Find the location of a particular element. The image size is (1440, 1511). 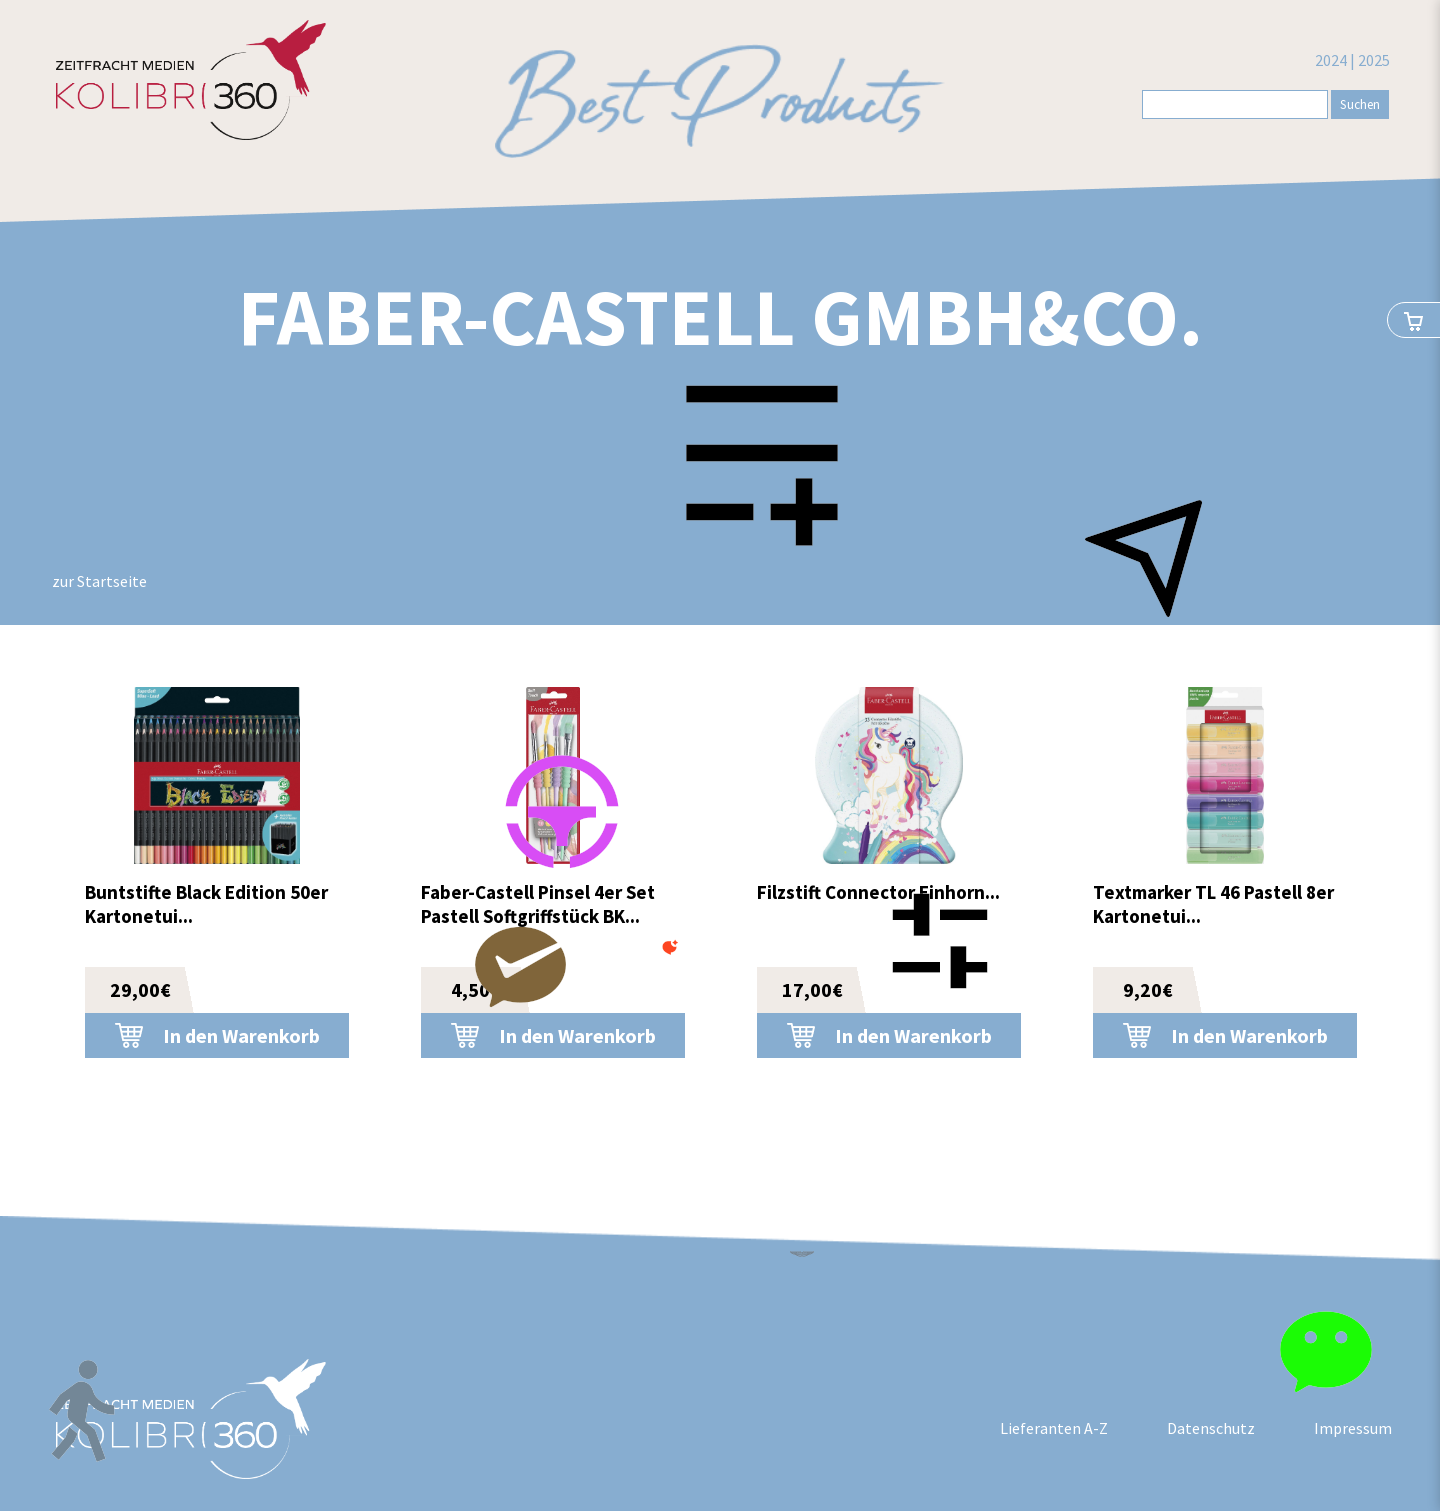

add a new menu item is located at coordinates (762, 453).